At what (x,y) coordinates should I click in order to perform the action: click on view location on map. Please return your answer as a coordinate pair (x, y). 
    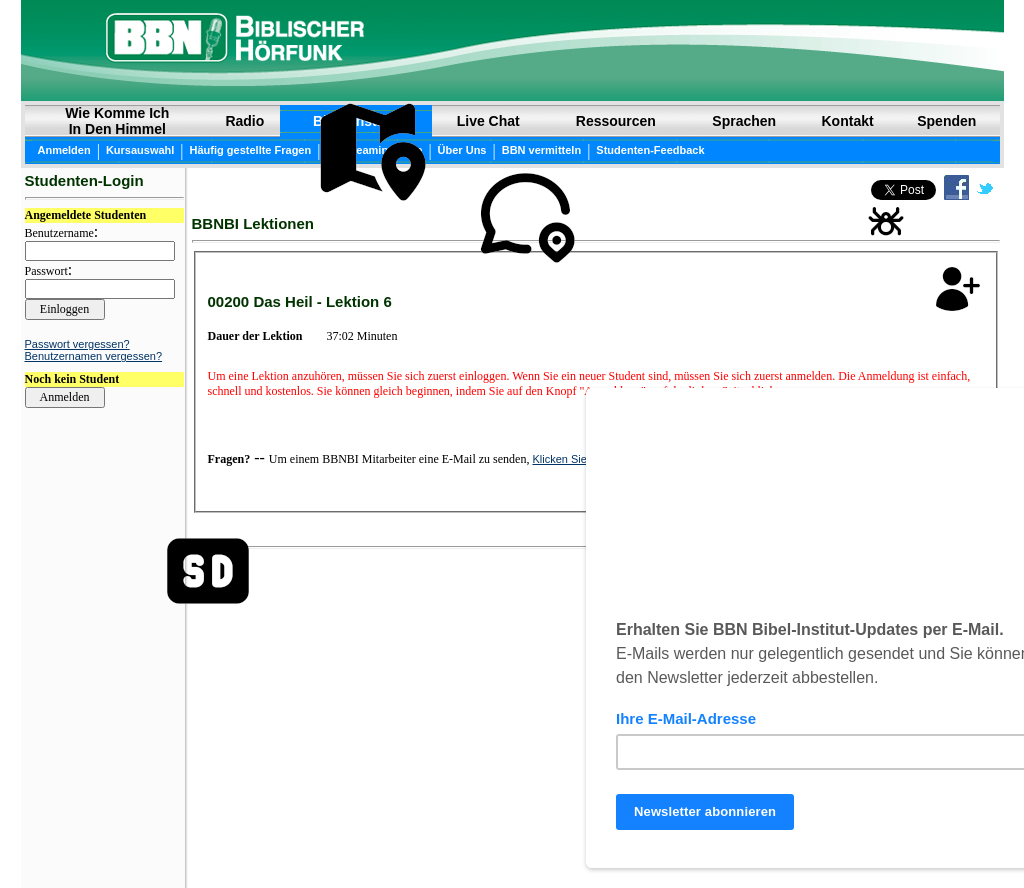
    Looking at the image, I should click on (368, 148).